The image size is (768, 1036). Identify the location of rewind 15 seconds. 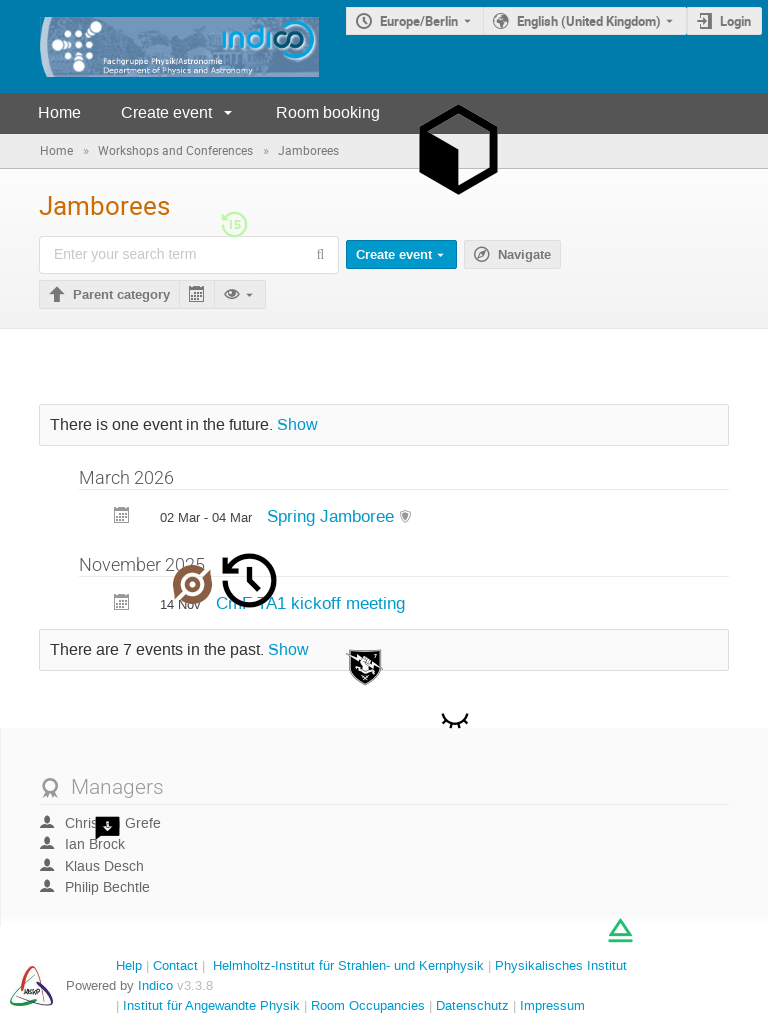
(234, 224).